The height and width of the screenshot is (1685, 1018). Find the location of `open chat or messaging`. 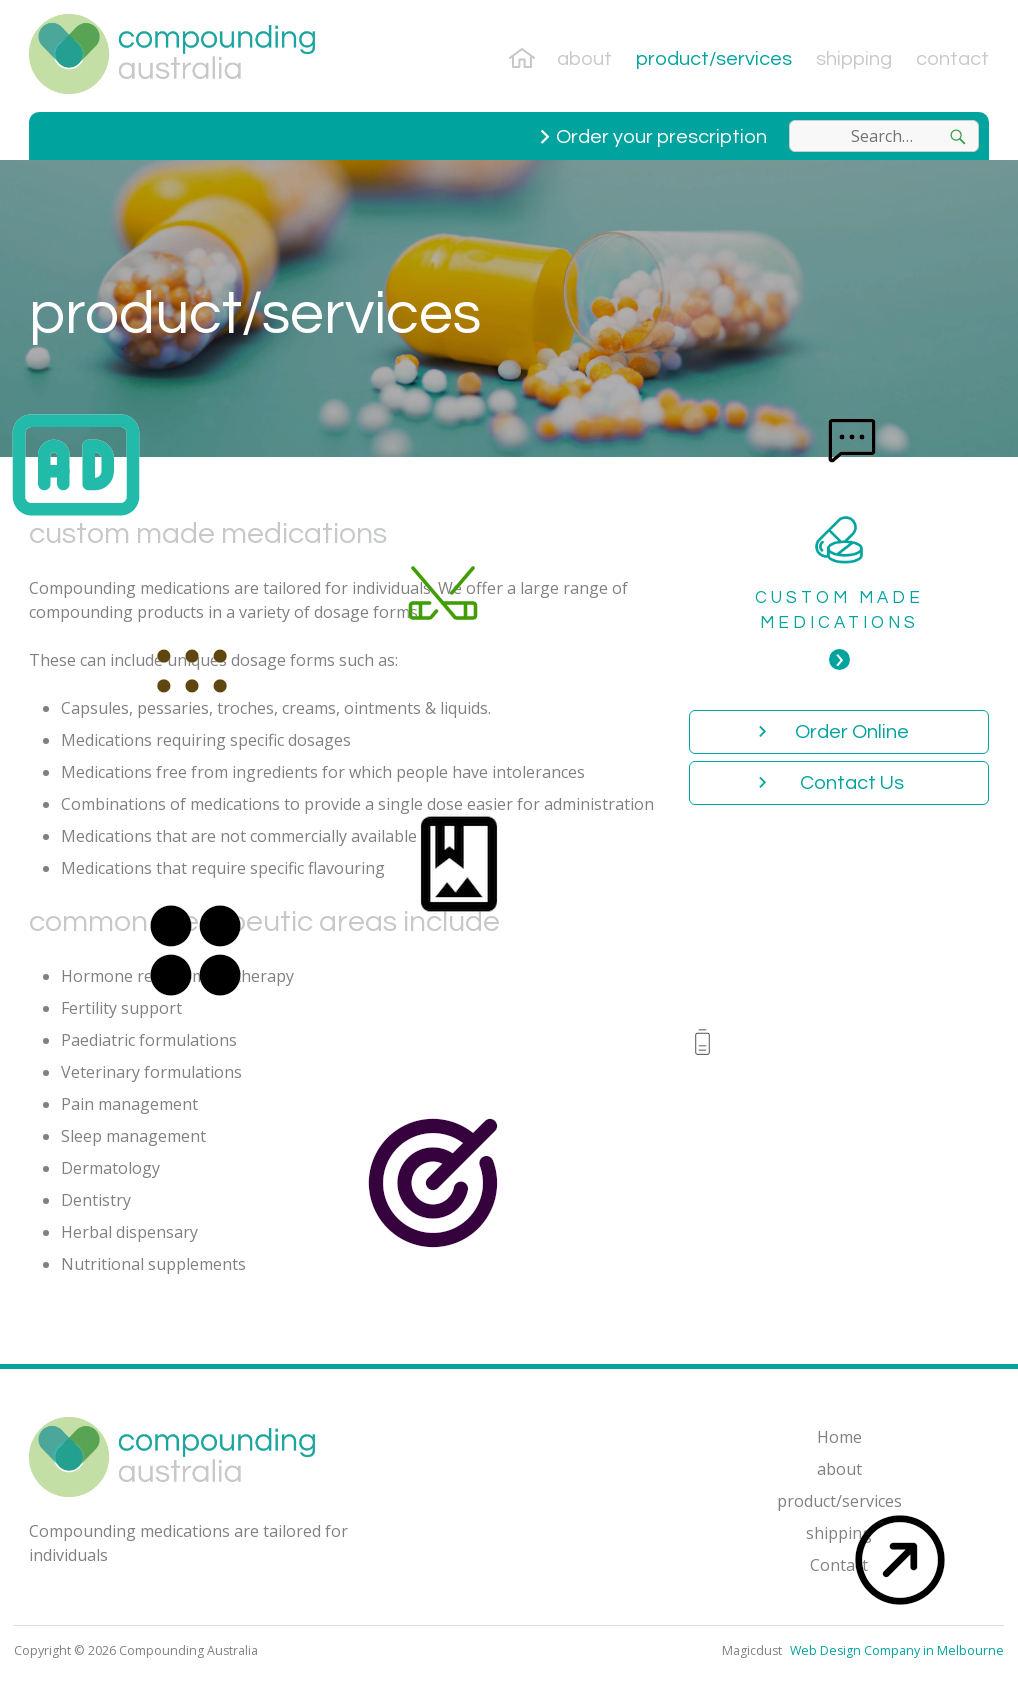

open chat or messaging is located at coordinates (852, 437).